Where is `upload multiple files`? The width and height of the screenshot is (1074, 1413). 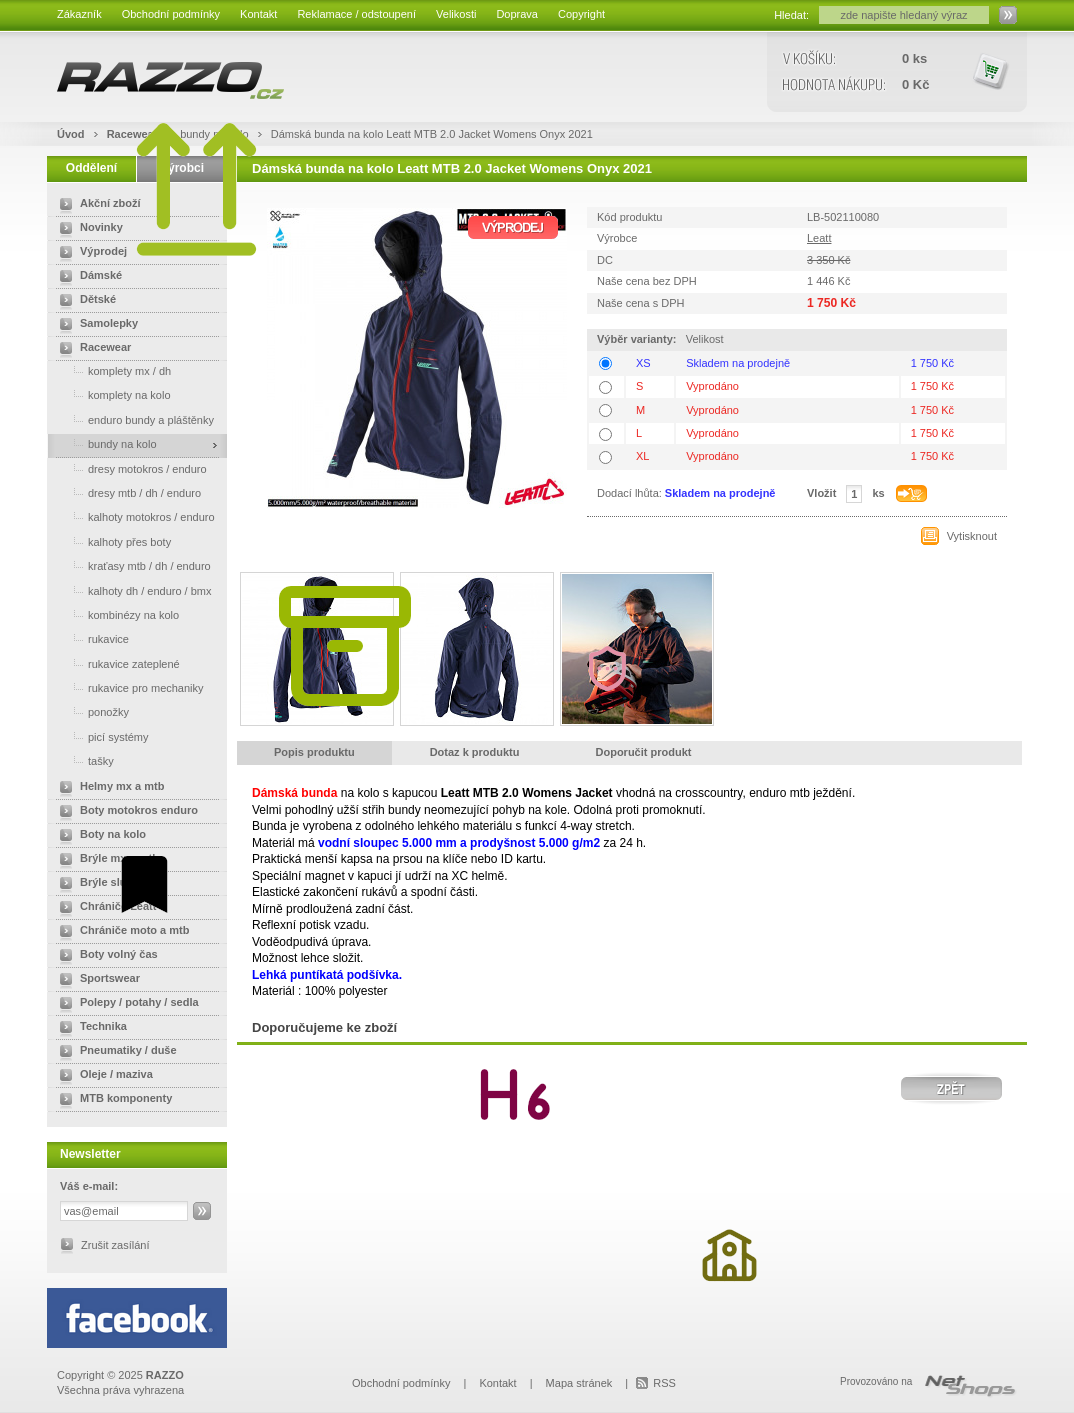
upload multiple files is located at coordinates (196, 189).